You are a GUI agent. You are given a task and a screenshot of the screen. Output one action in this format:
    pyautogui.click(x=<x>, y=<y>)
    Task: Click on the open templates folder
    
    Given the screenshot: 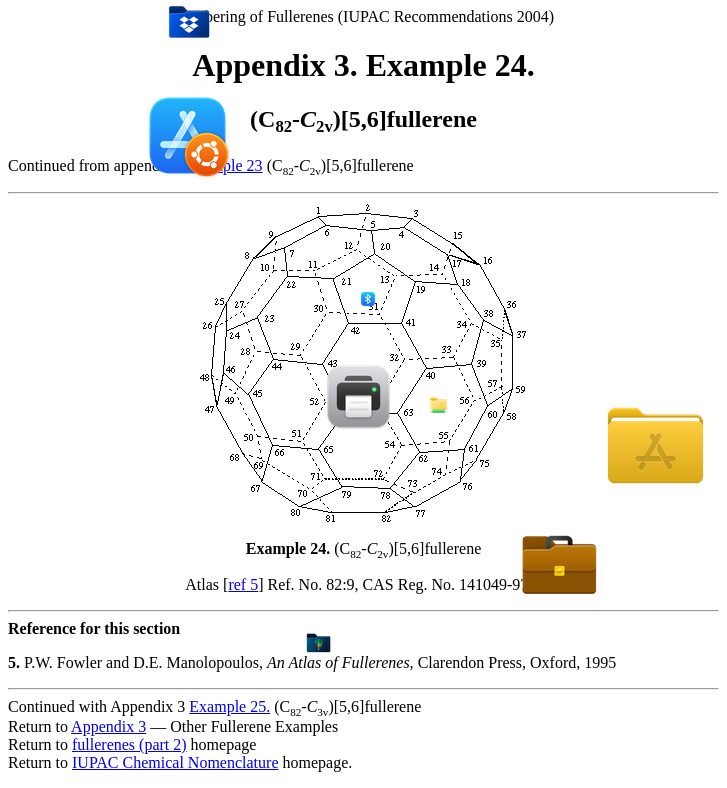 What is the action you would take?
    pyautogui.click(x=655, y=445)
    